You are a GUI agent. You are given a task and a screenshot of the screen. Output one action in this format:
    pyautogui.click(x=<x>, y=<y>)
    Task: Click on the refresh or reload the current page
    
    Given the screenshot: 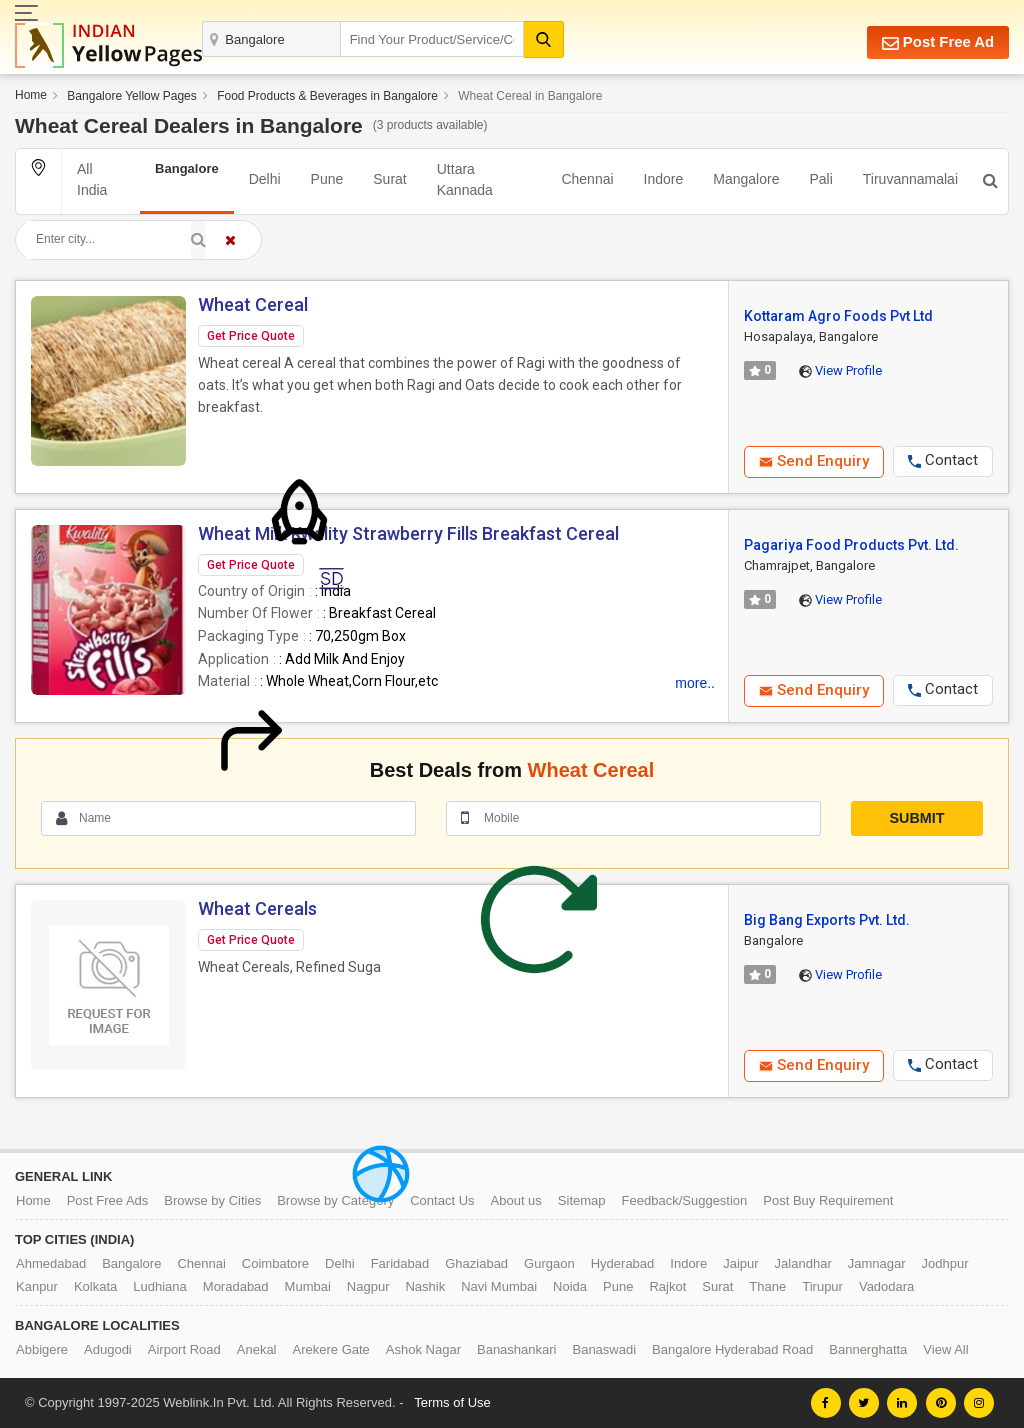 What is the action you would take?
    pyautogui.click(x=534, y=919)
    